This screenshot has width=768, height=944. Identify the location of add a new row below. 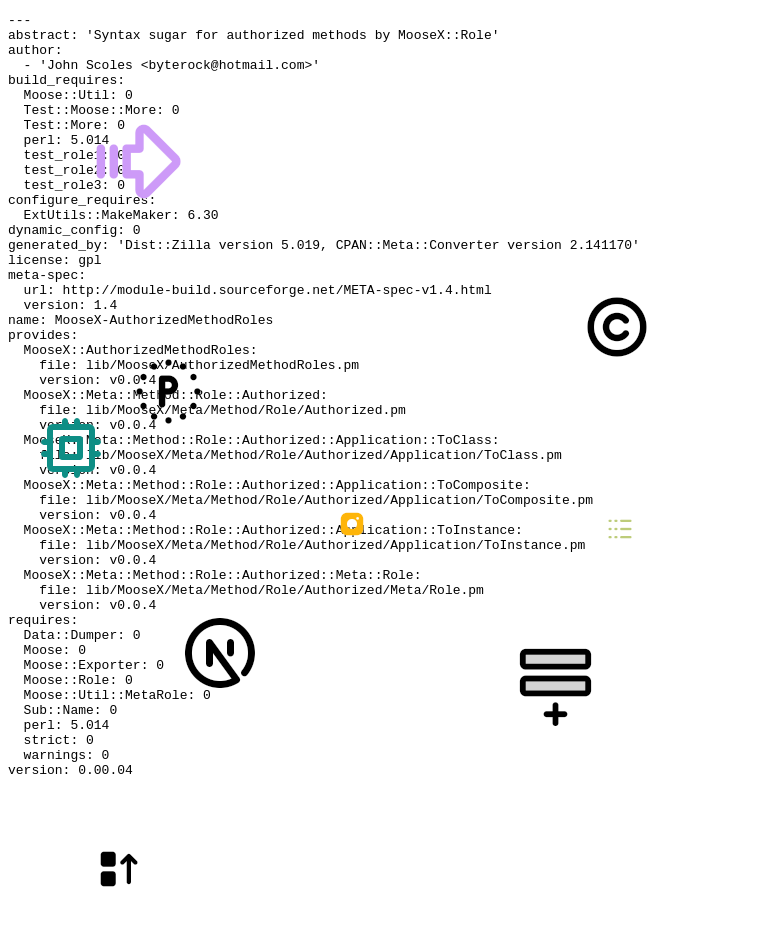
(555, 681).